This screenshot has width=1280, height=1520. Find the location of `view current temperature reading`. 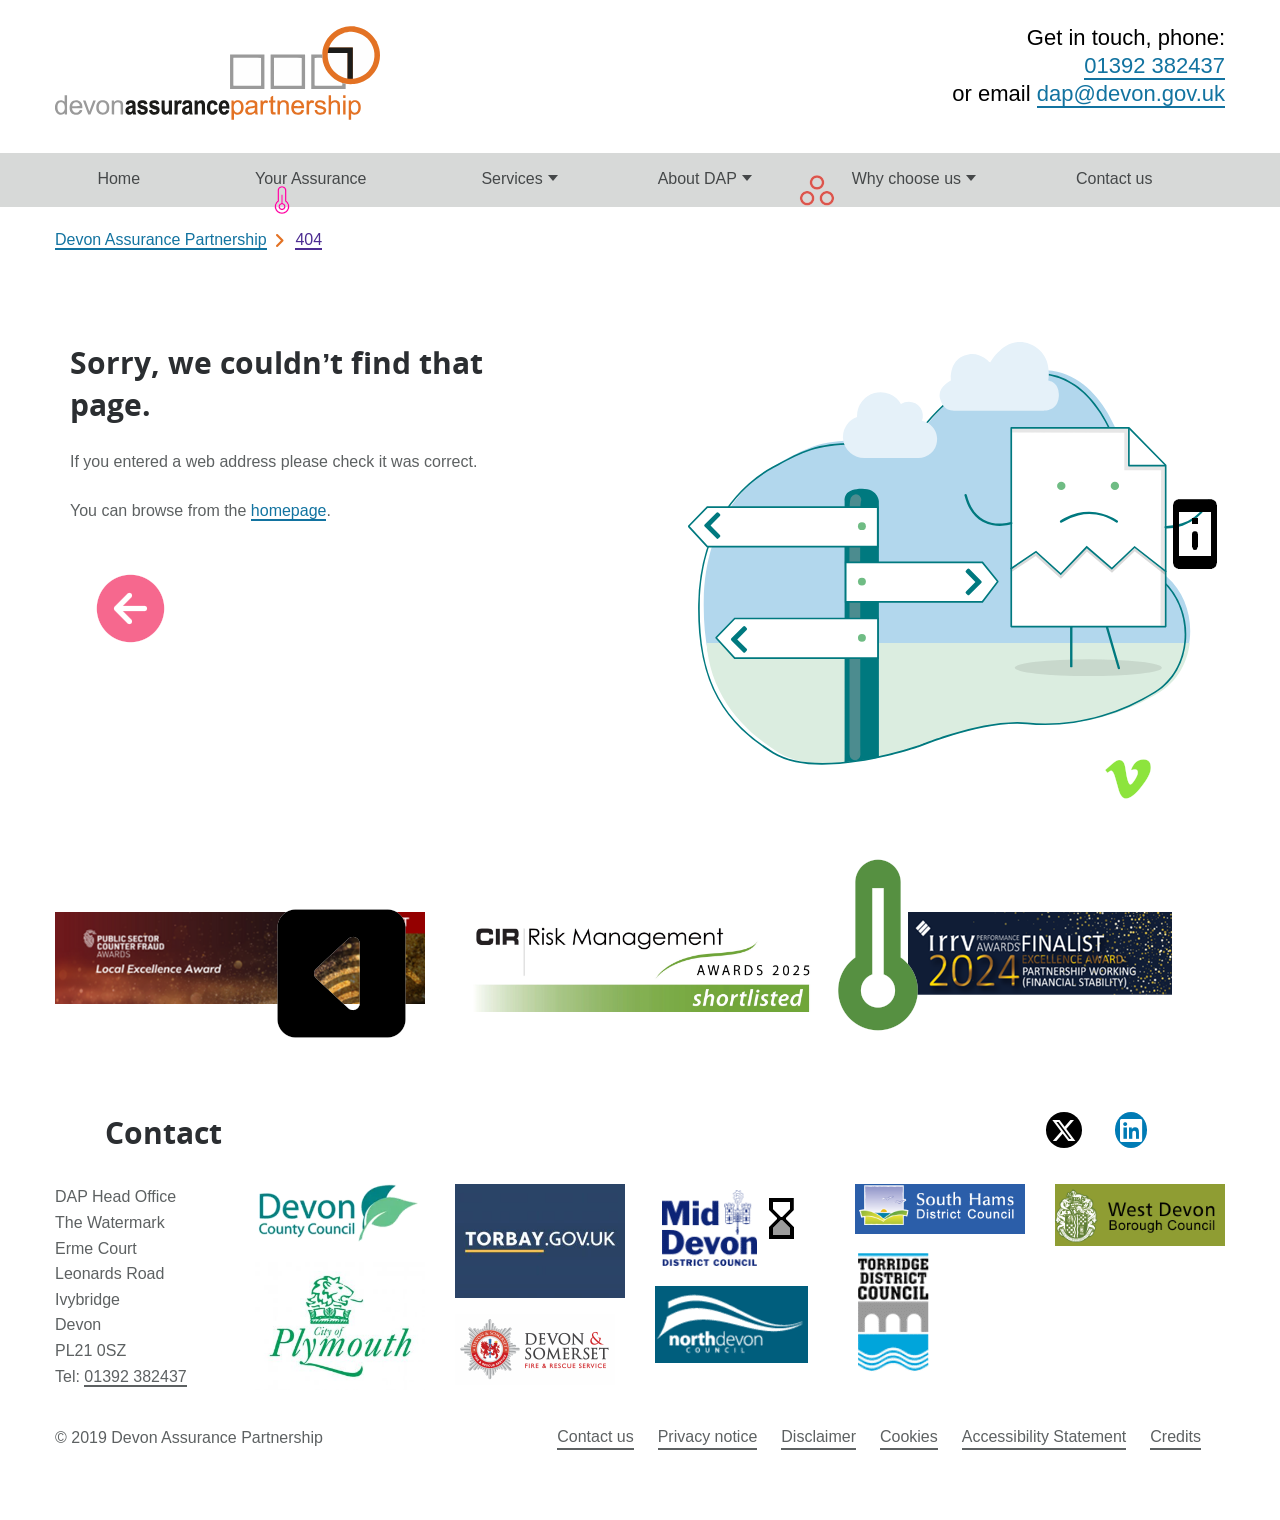

view current temperature reading is located at coordinates (282, 200).